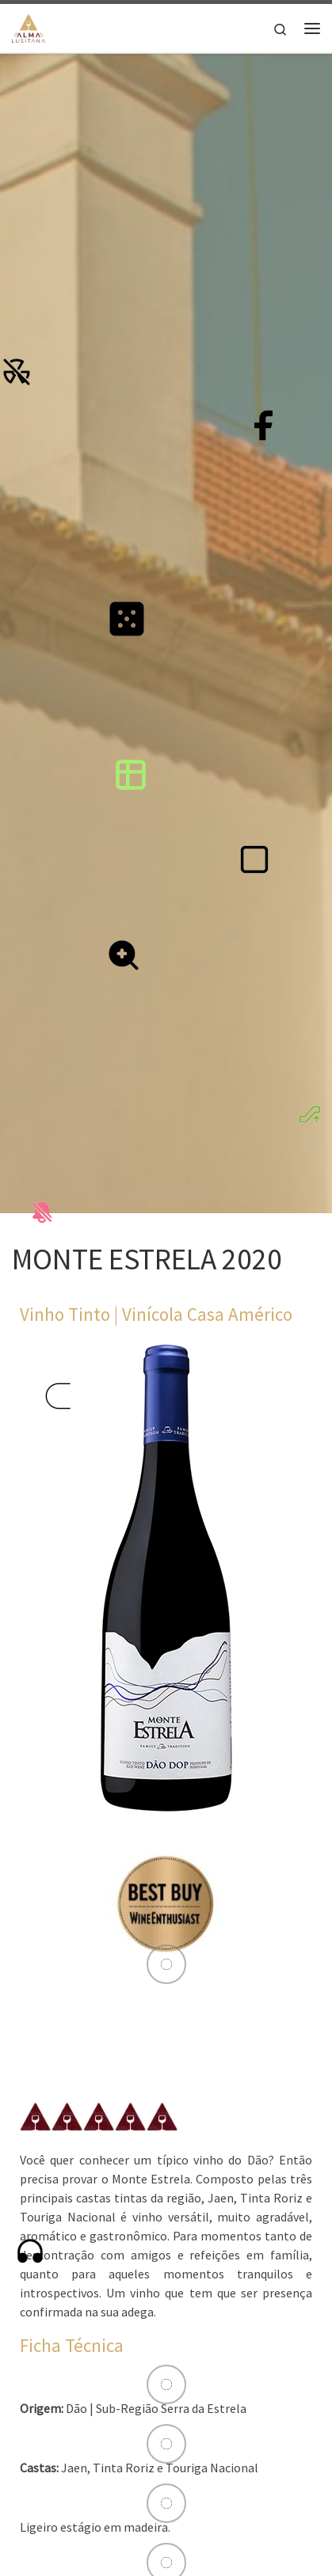  Describe the element at coordinates (131, 775) in the screenshot. I see `view data in table format` at that location.